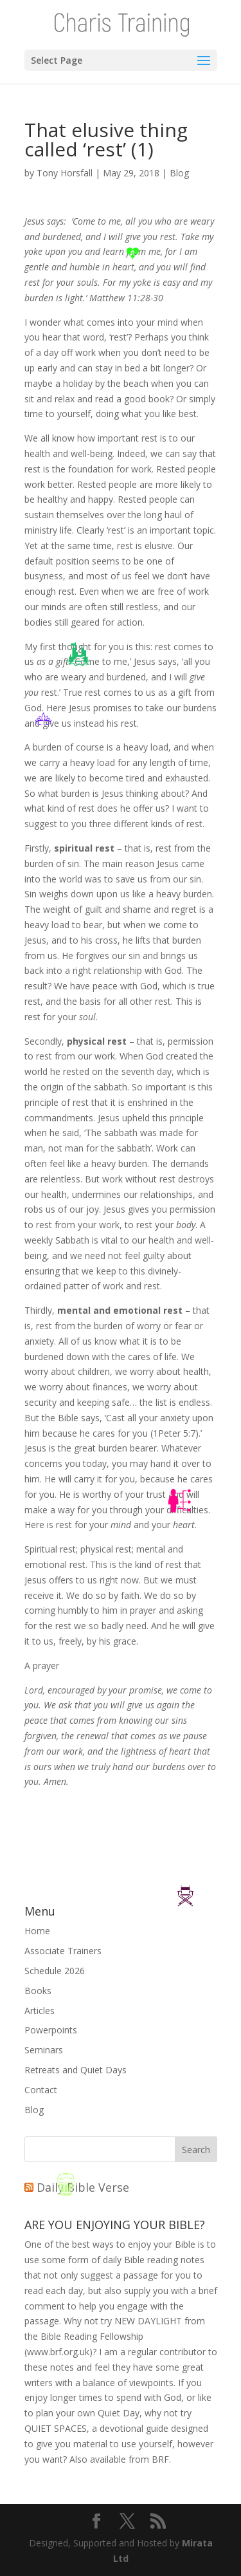  I want to click on view character skills or abilities, so click(180, 1500).